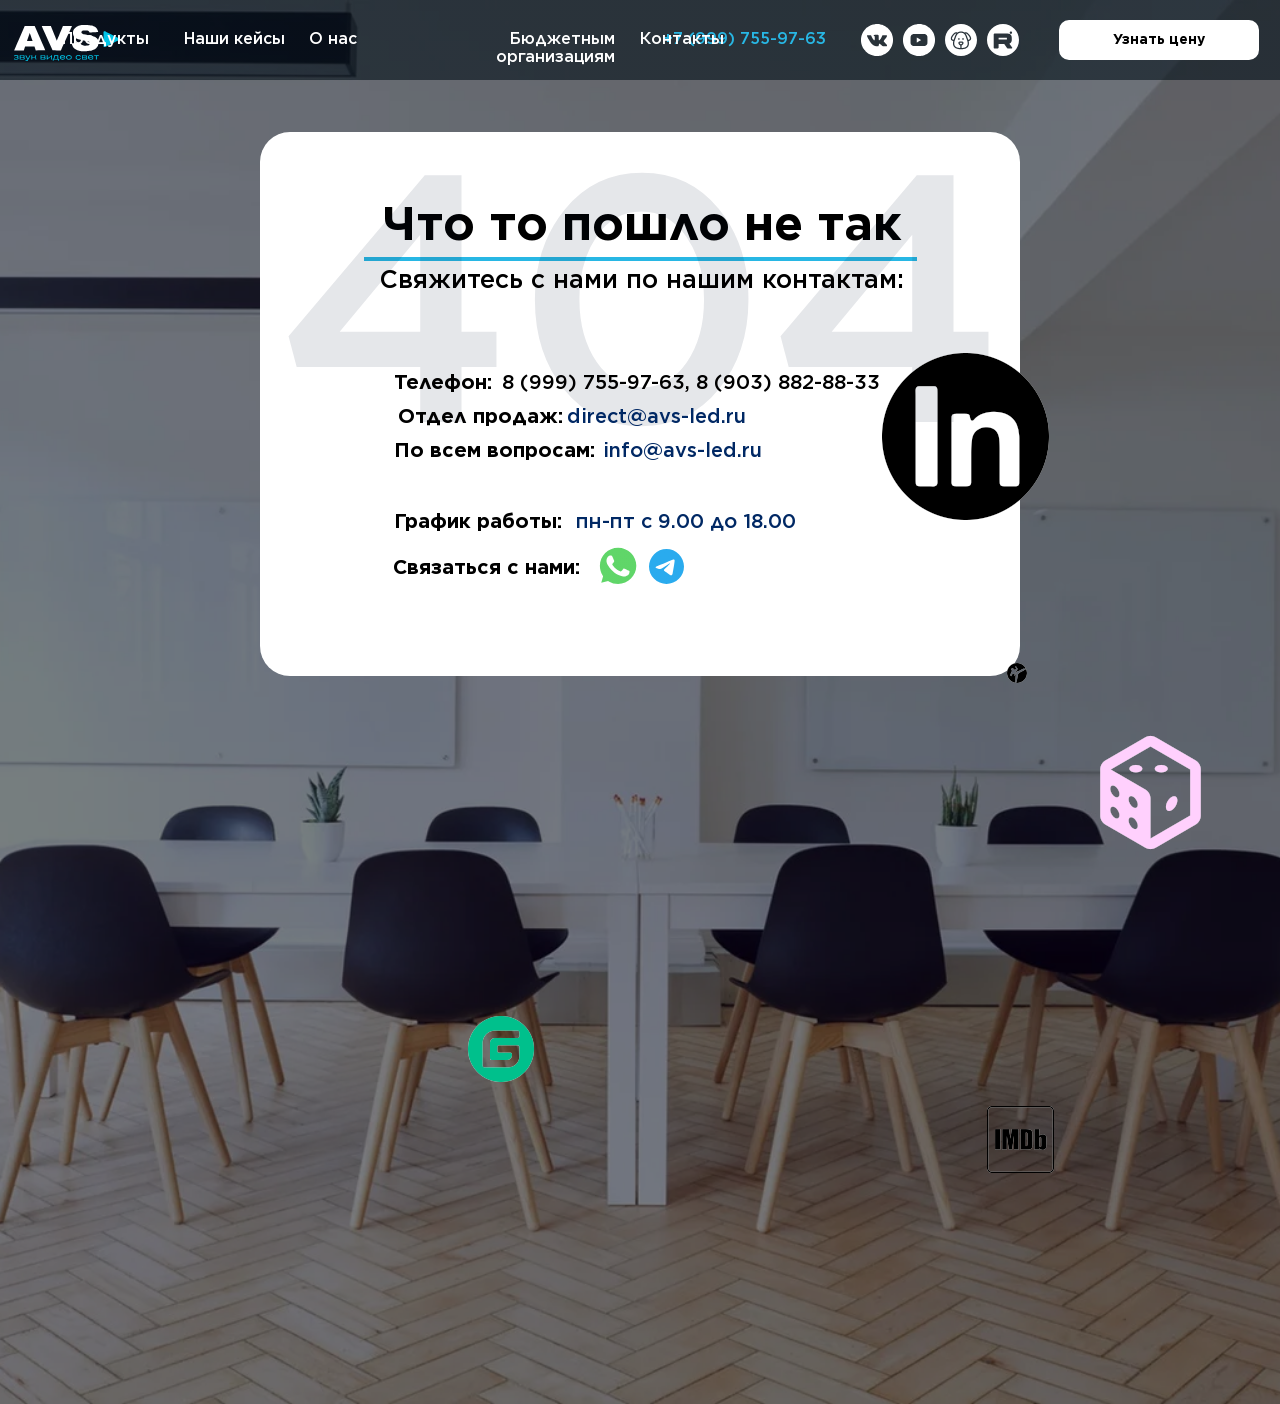 The width and height of the screenshot is (1280, 1404). Describe the element at coordinates (501, 1049) in the screenshot. I see `open gitee repository` at that location.